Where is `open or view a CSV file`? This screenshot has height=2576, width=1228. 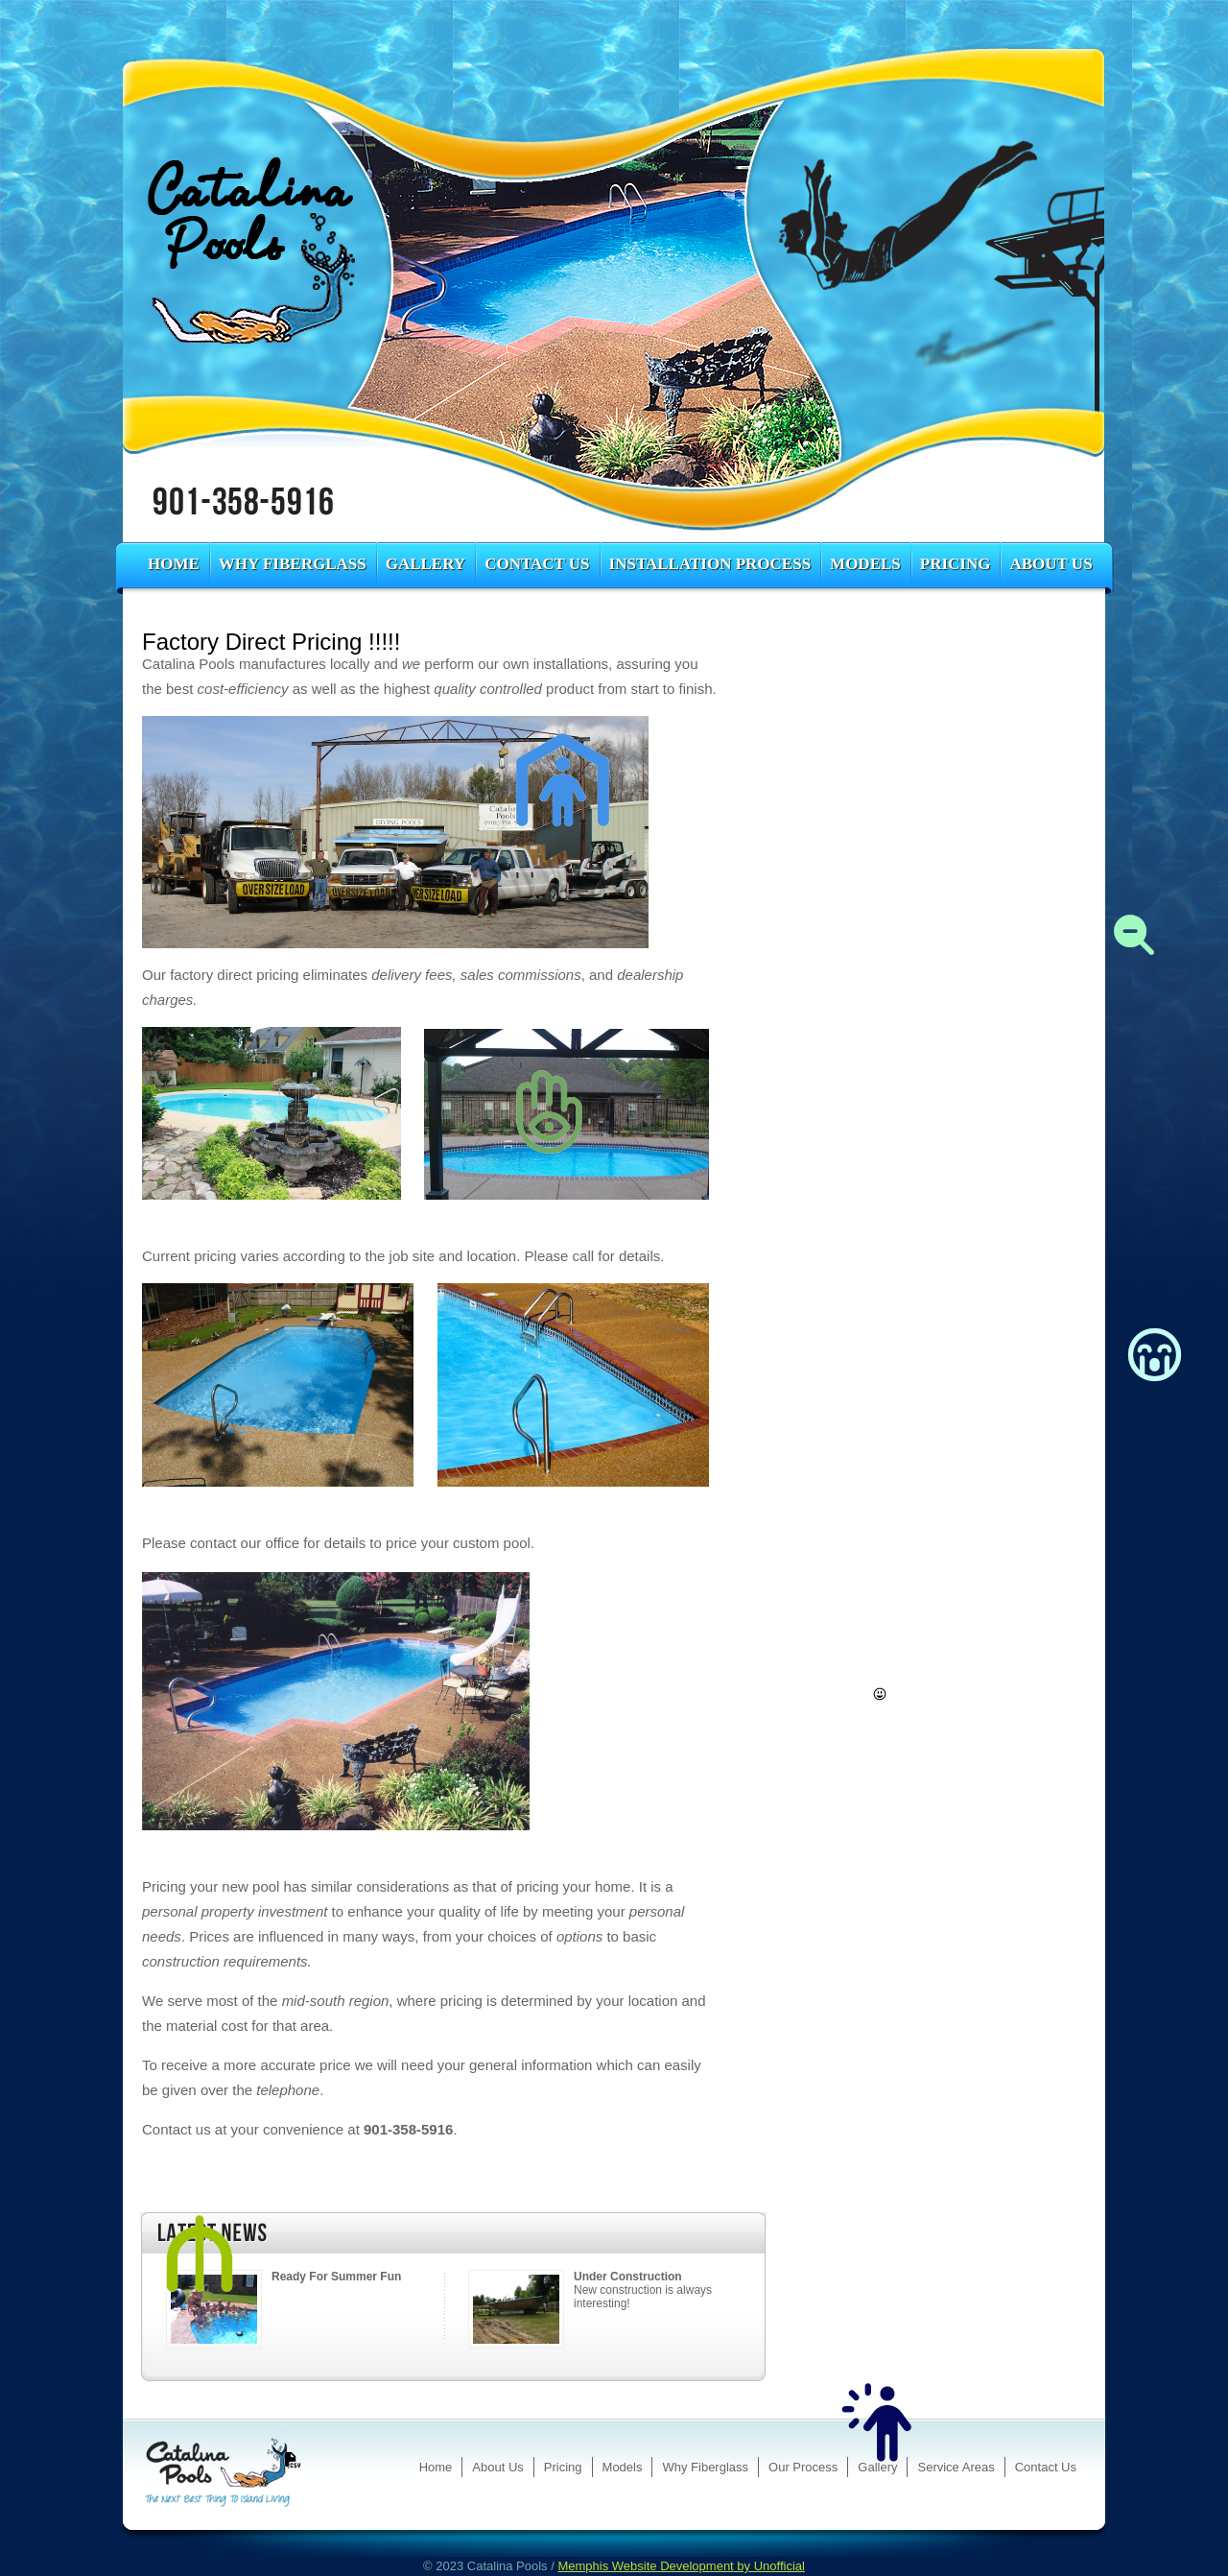
open or view a CSV file is located at coordinates (292, 2459).